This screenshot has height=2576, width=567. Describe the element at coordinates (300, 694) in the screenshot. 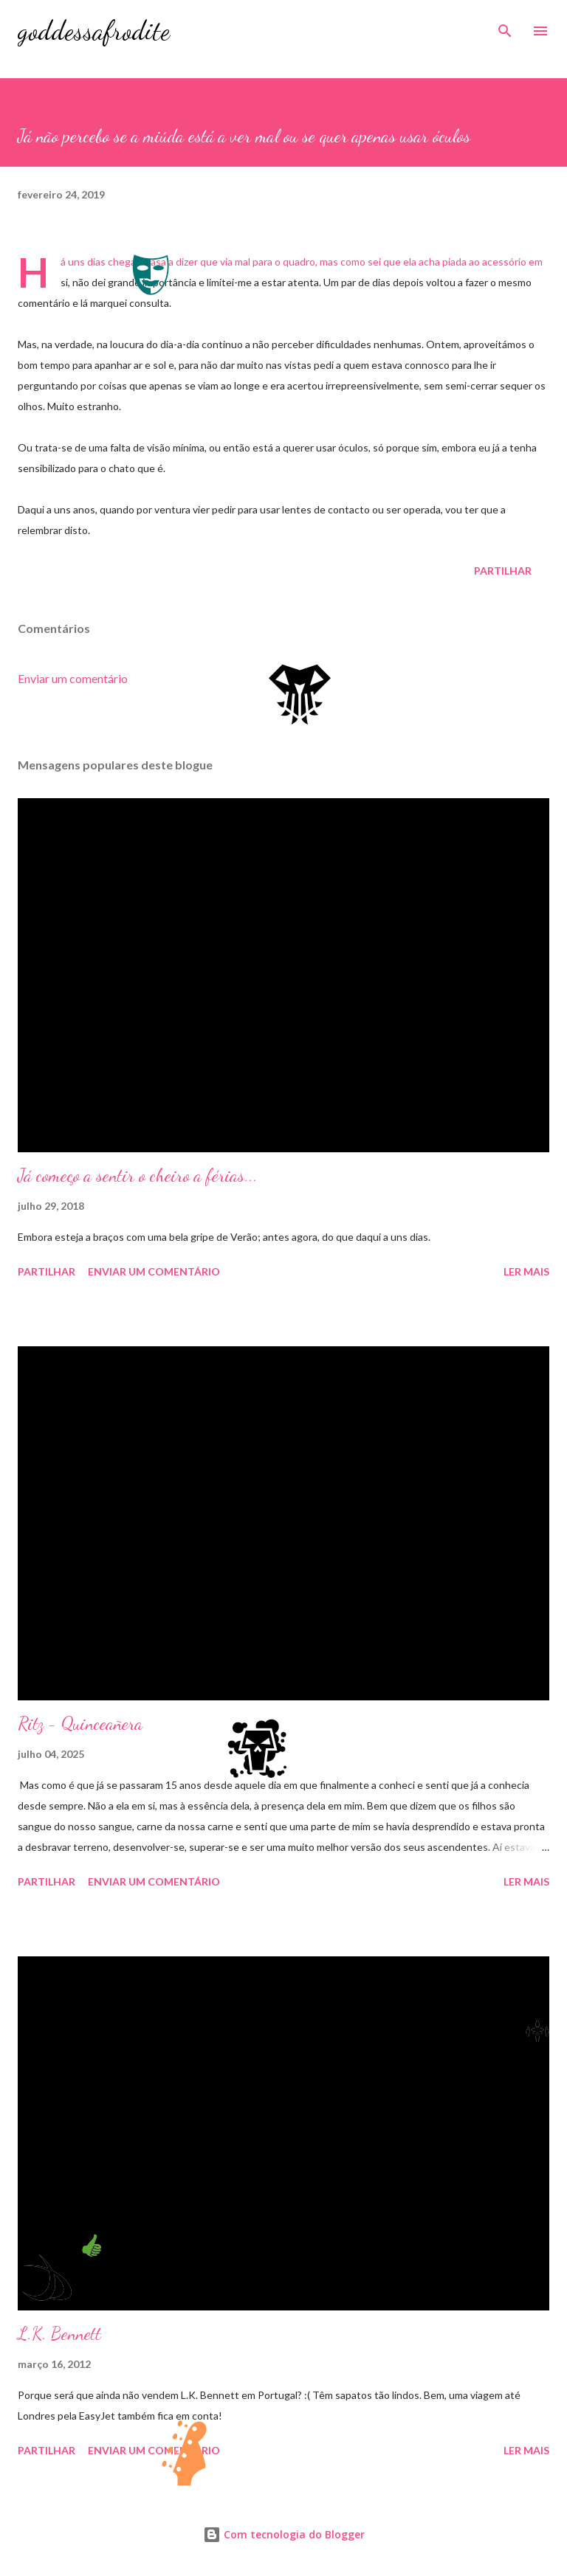

I see `represents a creature type or monster in a game` at that location.